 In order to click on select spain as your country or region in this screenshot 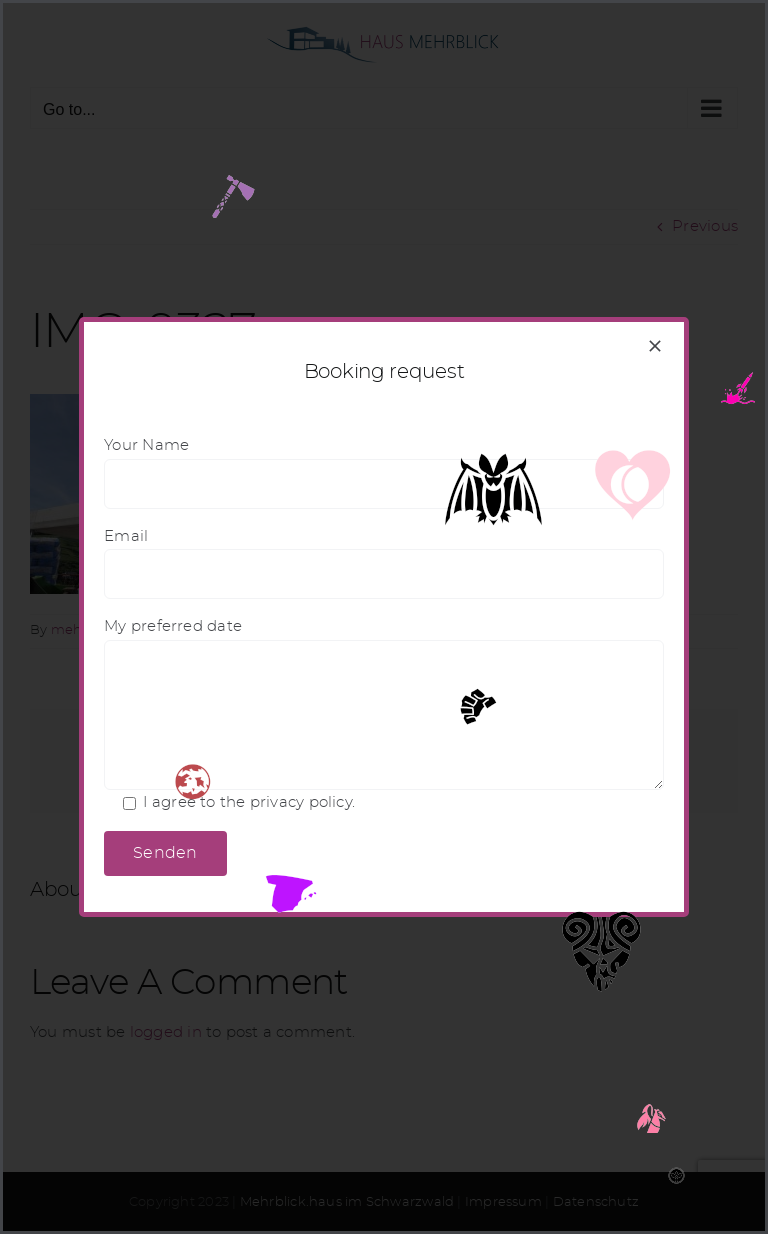, I will do `click(291, 894)`.